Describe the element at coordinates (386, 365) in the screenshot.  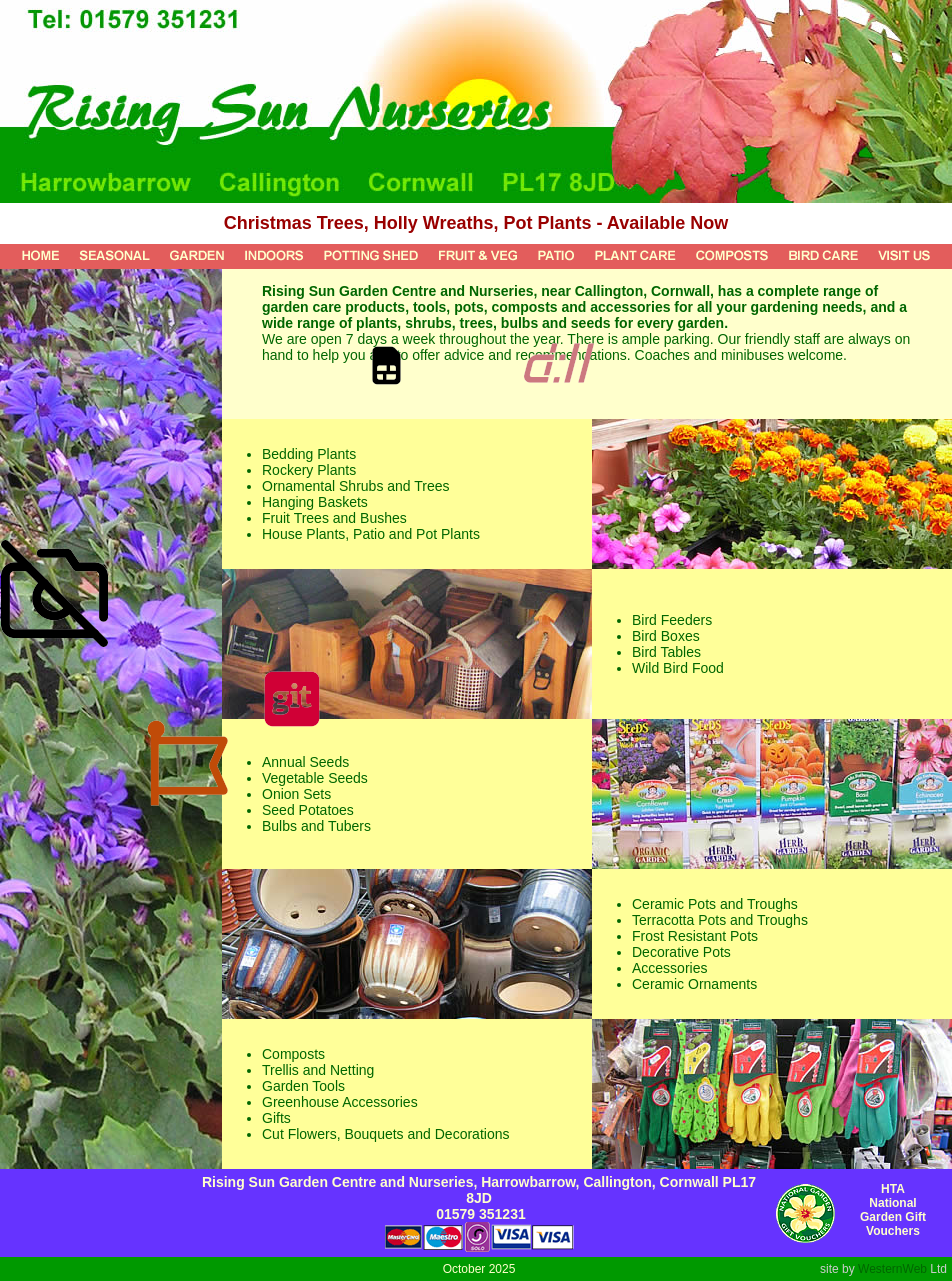
I see `manage sim card settings` at that location.